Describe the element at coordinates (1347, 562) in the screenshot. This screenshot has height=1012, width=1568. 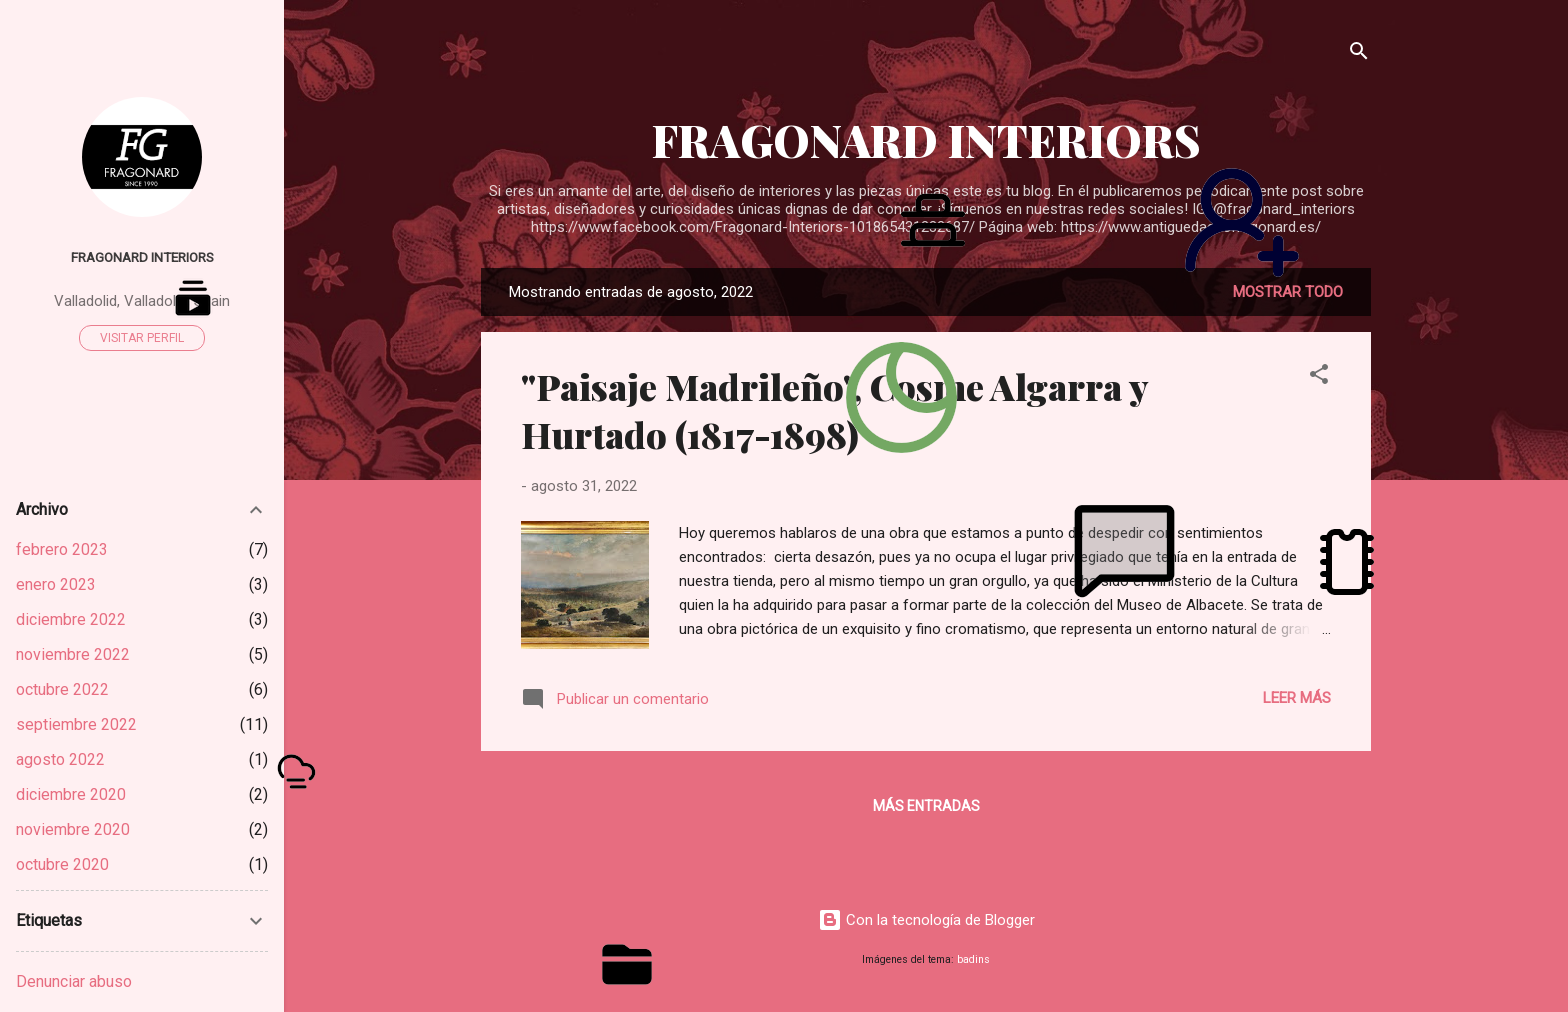
I see `view processor or hardware information` at that location.